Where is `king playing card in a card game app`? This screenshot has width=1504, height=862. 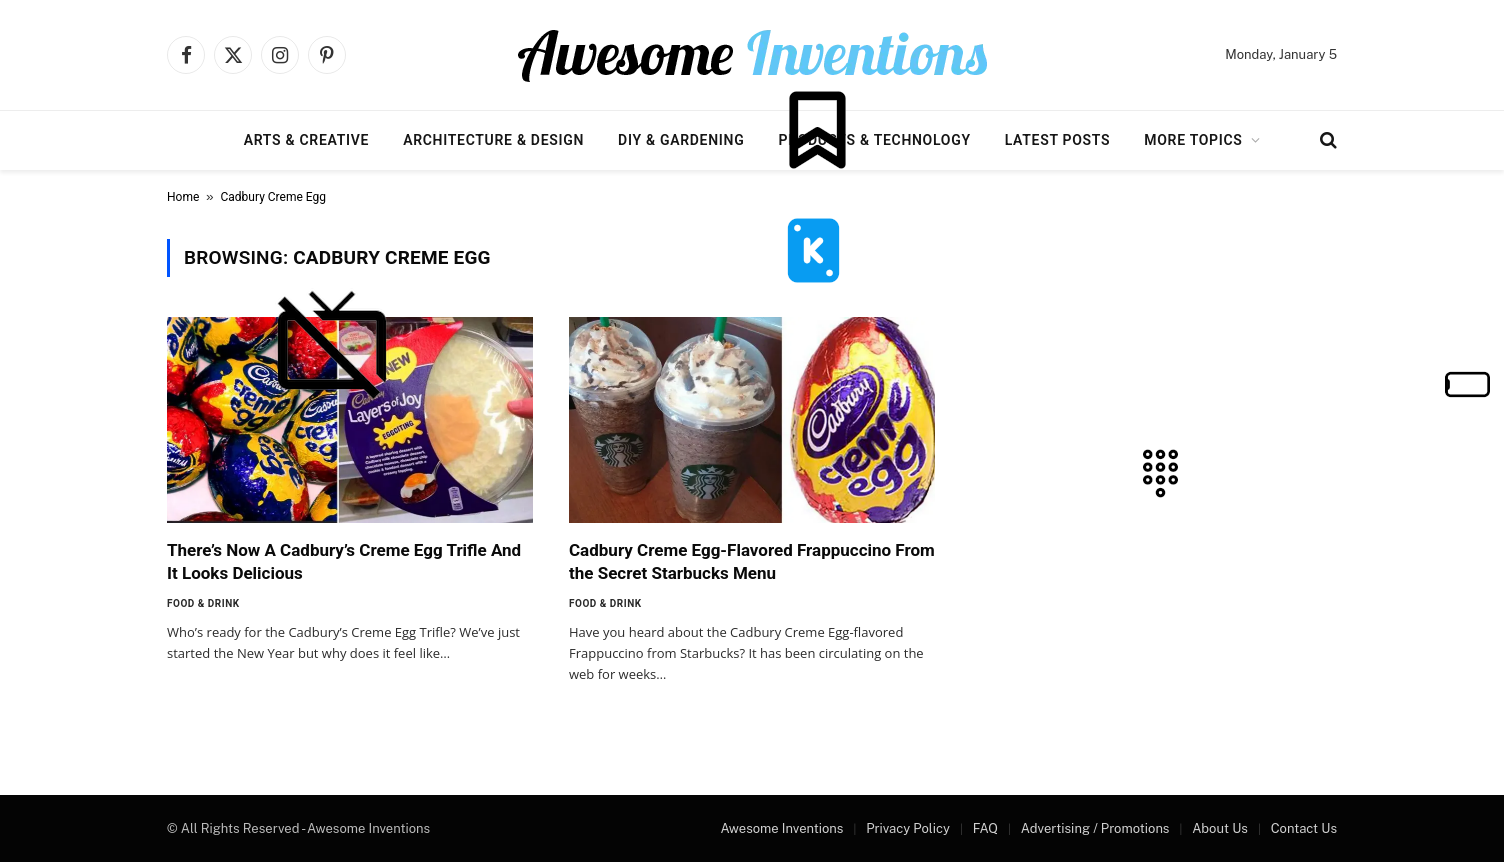 king playing card in a card game app is located at coordinates (813, 250).